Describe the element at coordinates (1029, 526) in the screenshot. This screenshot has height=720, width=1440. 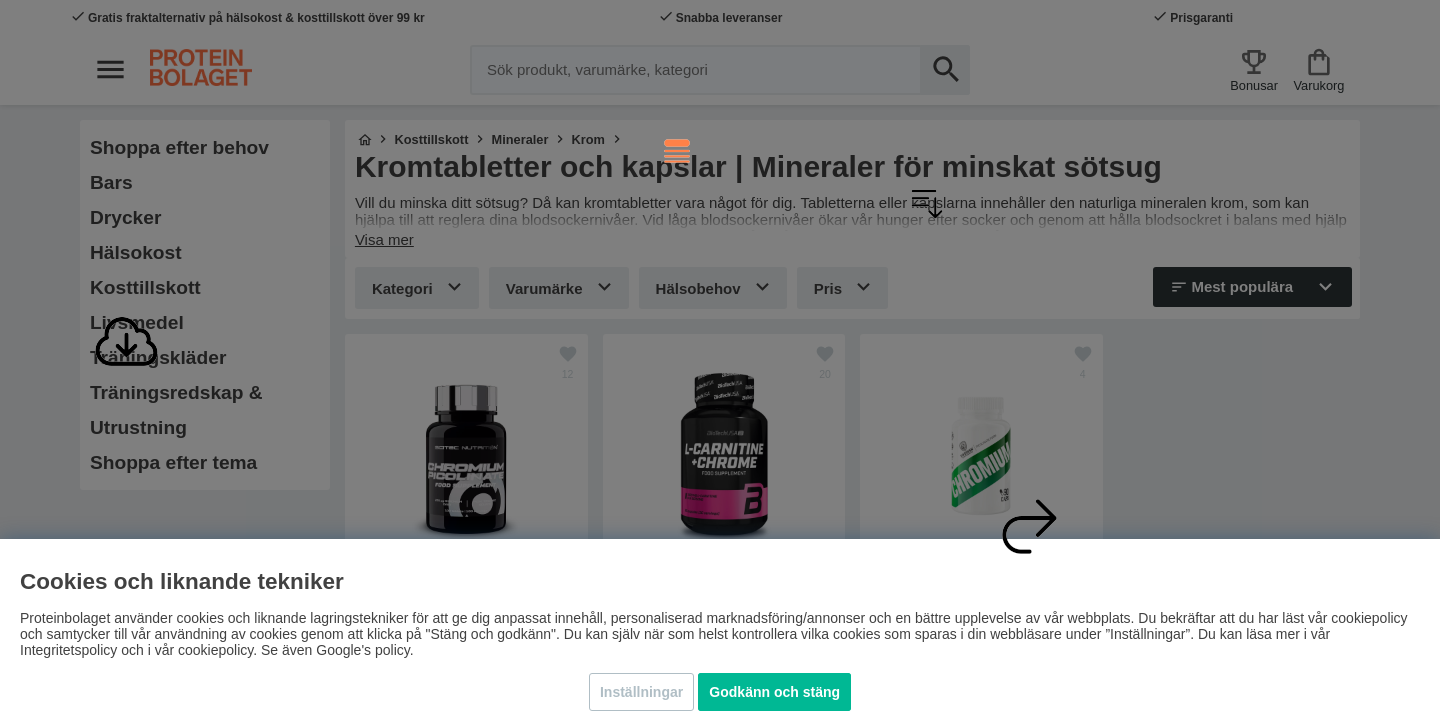
I see `redo last action` at that location.